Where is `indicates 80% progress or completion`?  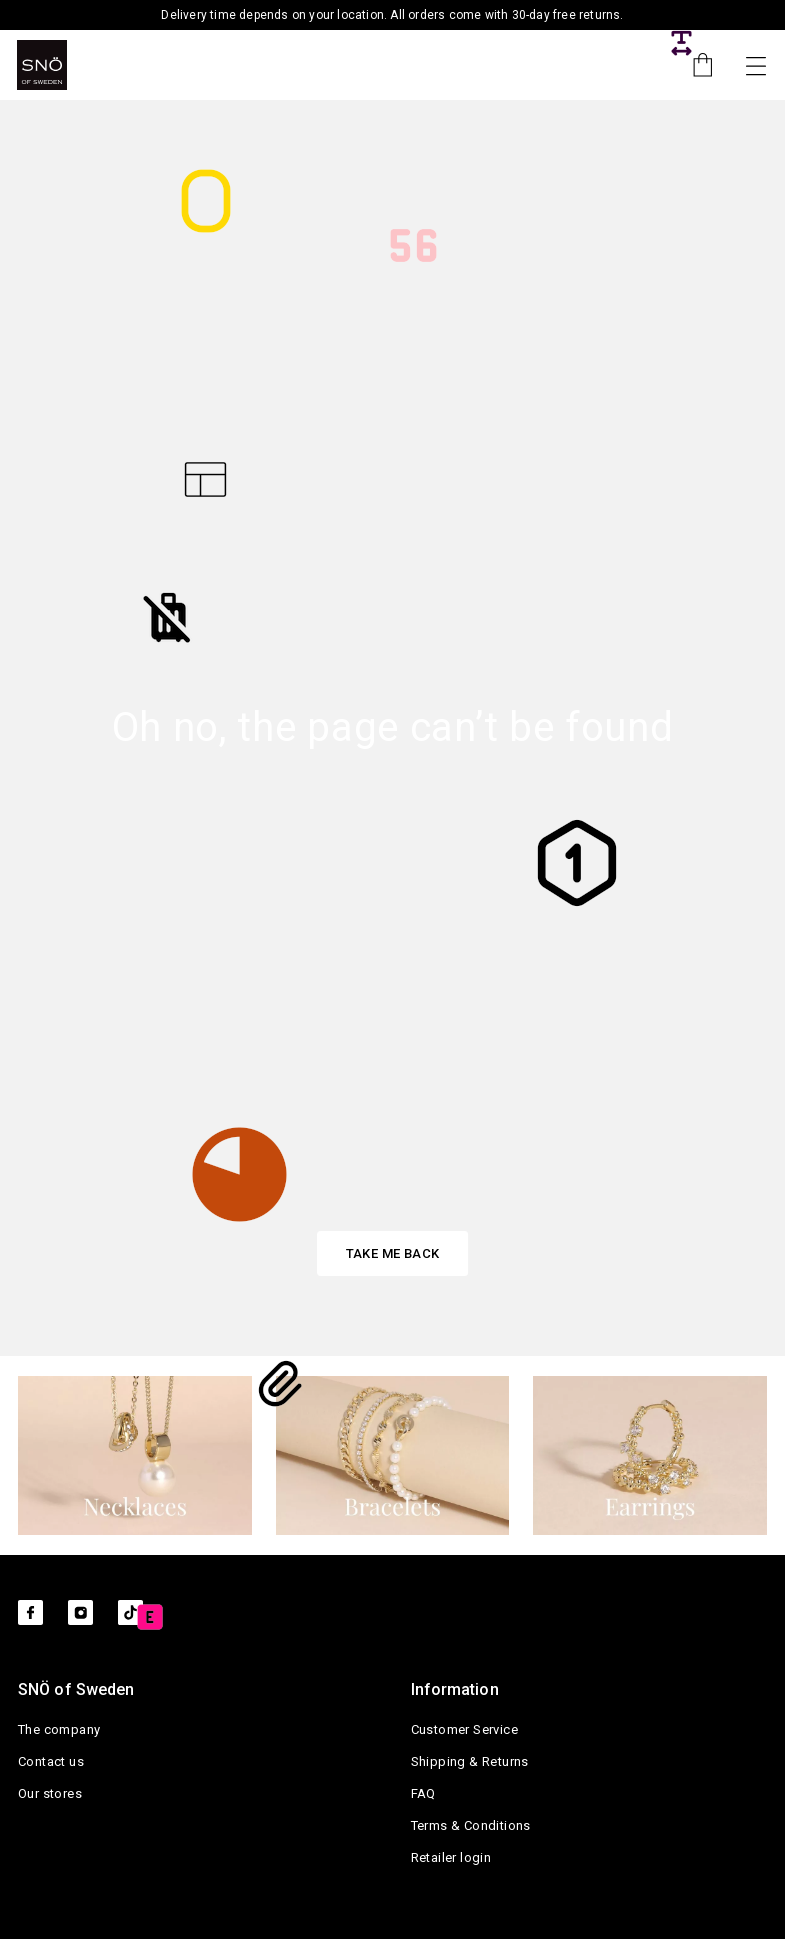 indicates 80% progress or completion is located at coordinates (239, 1174).